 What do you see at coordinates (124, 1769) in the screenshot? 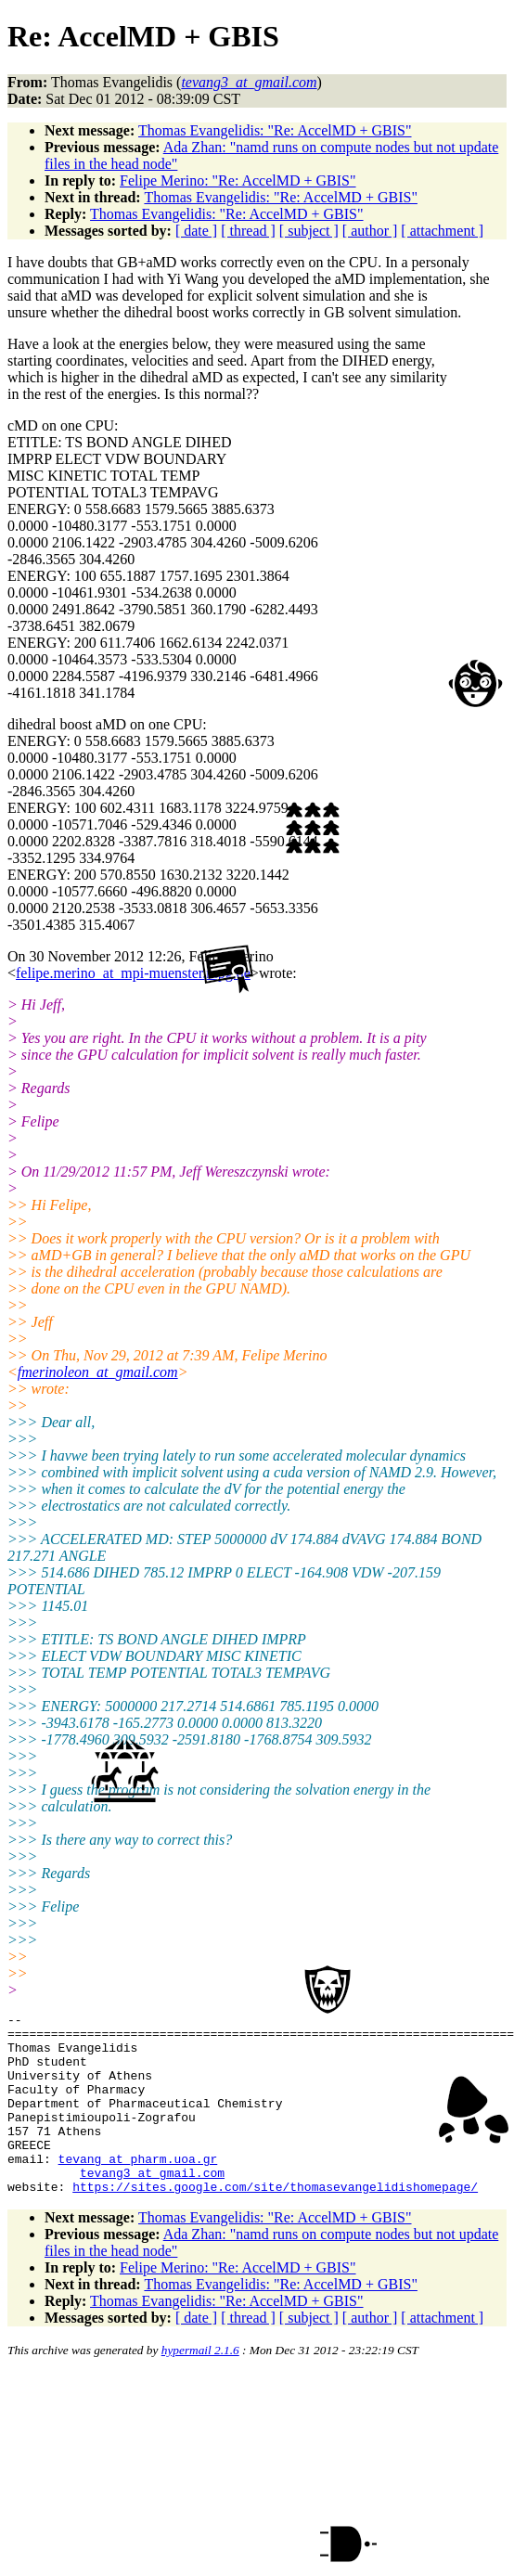
I see `access carousel or slideshow view` at bounding box center [124, 1769].